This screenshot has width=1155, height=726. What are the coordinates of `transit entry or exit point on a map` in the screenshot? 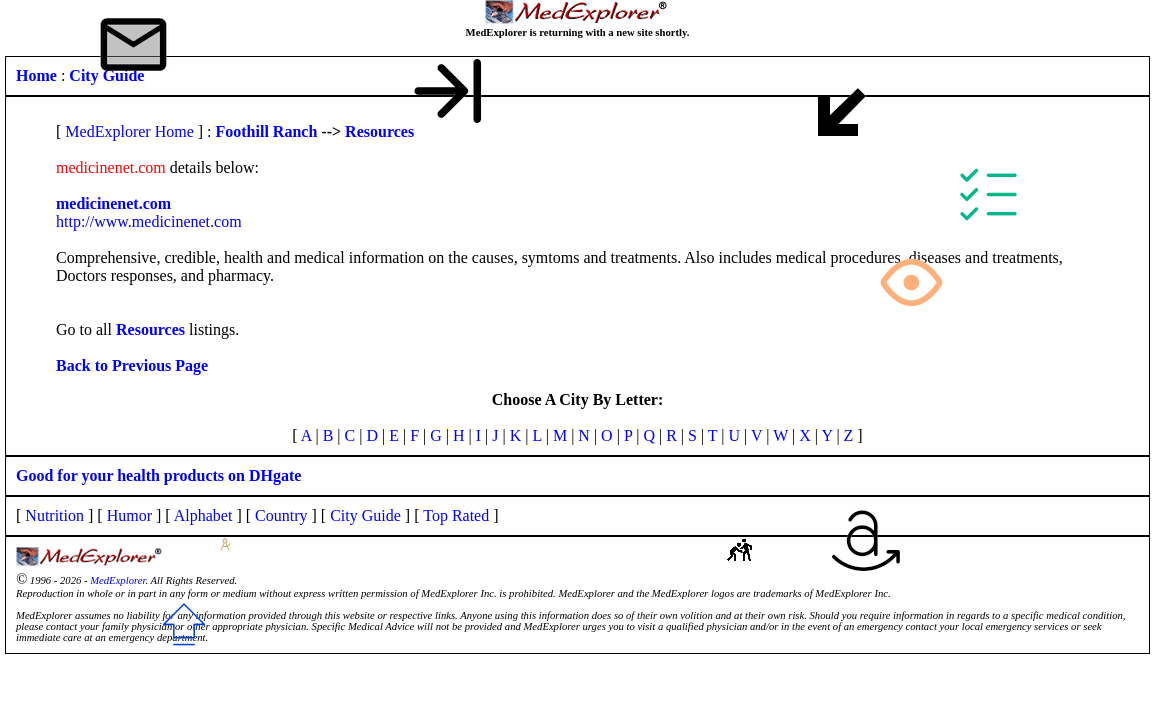 It's located at (842, 112).